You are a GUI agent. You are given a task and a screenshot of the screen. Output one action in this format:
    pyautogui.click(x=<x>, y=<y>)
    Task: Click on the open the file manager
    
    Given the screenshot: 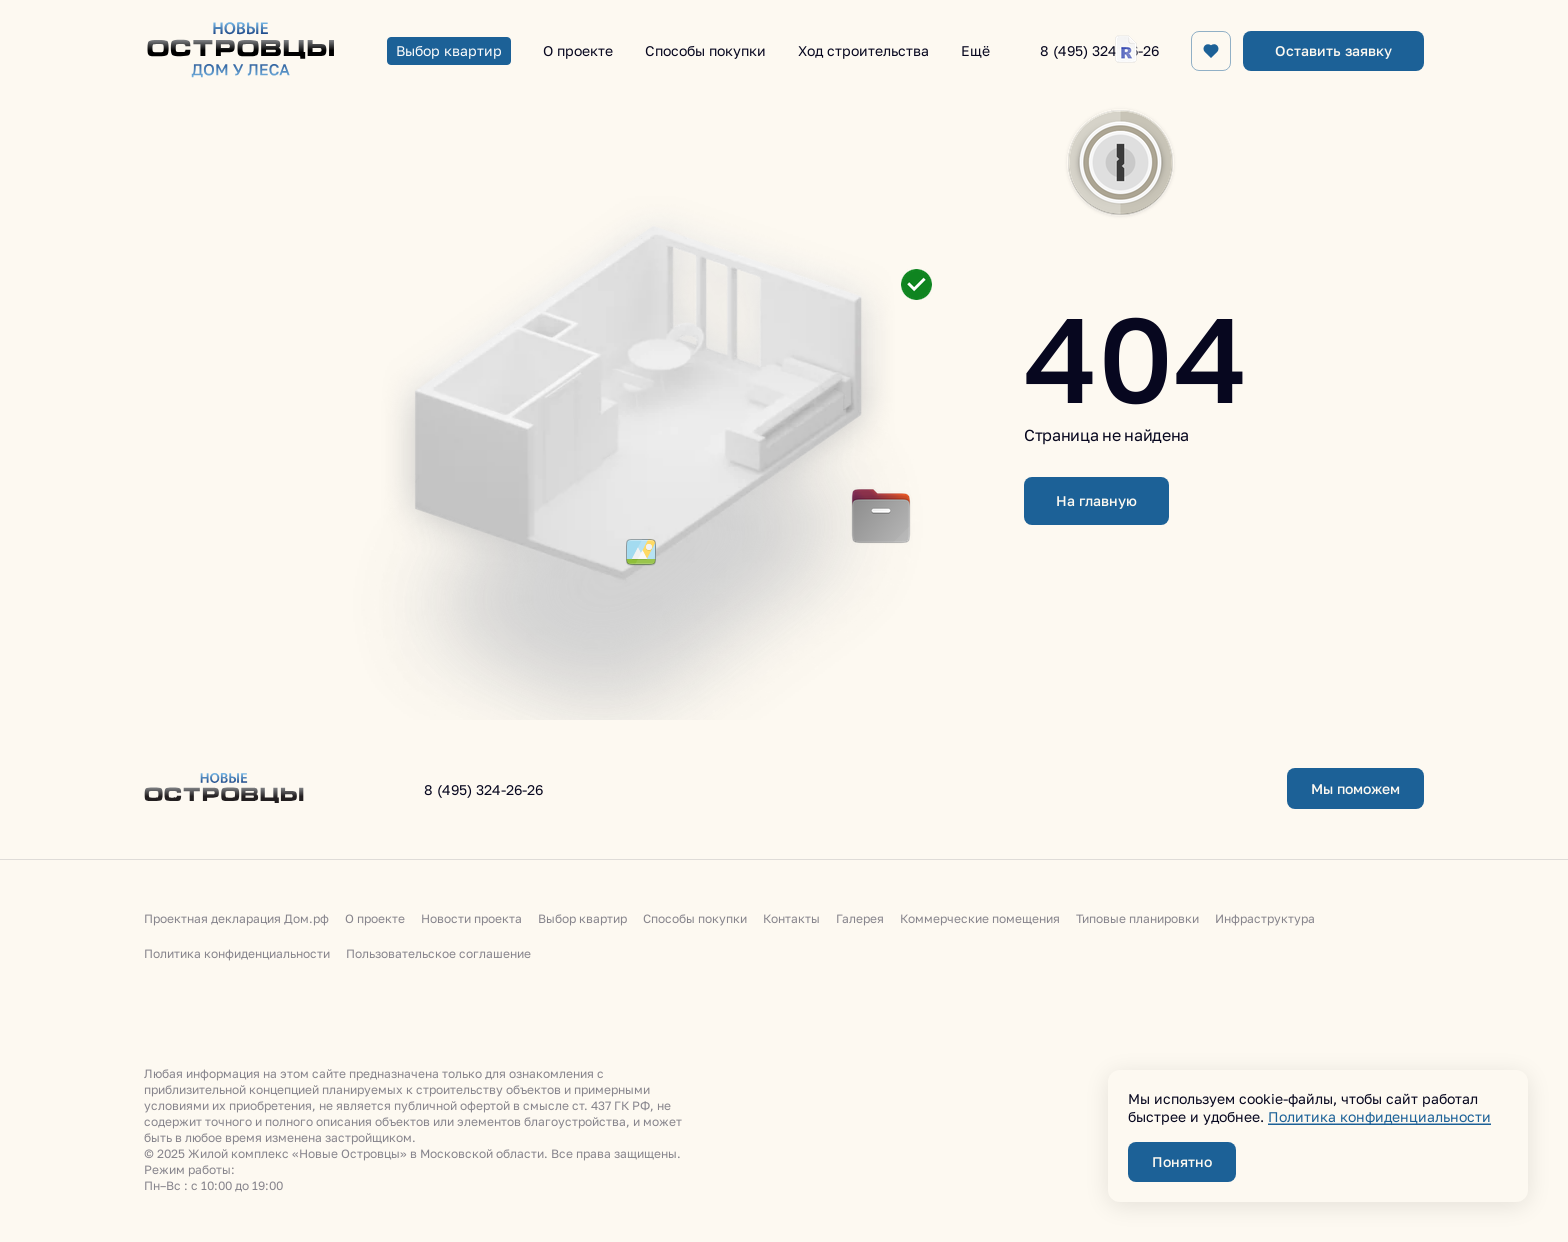 What is the action you would take?
    pyautogui.click(x=881, y=516)
    